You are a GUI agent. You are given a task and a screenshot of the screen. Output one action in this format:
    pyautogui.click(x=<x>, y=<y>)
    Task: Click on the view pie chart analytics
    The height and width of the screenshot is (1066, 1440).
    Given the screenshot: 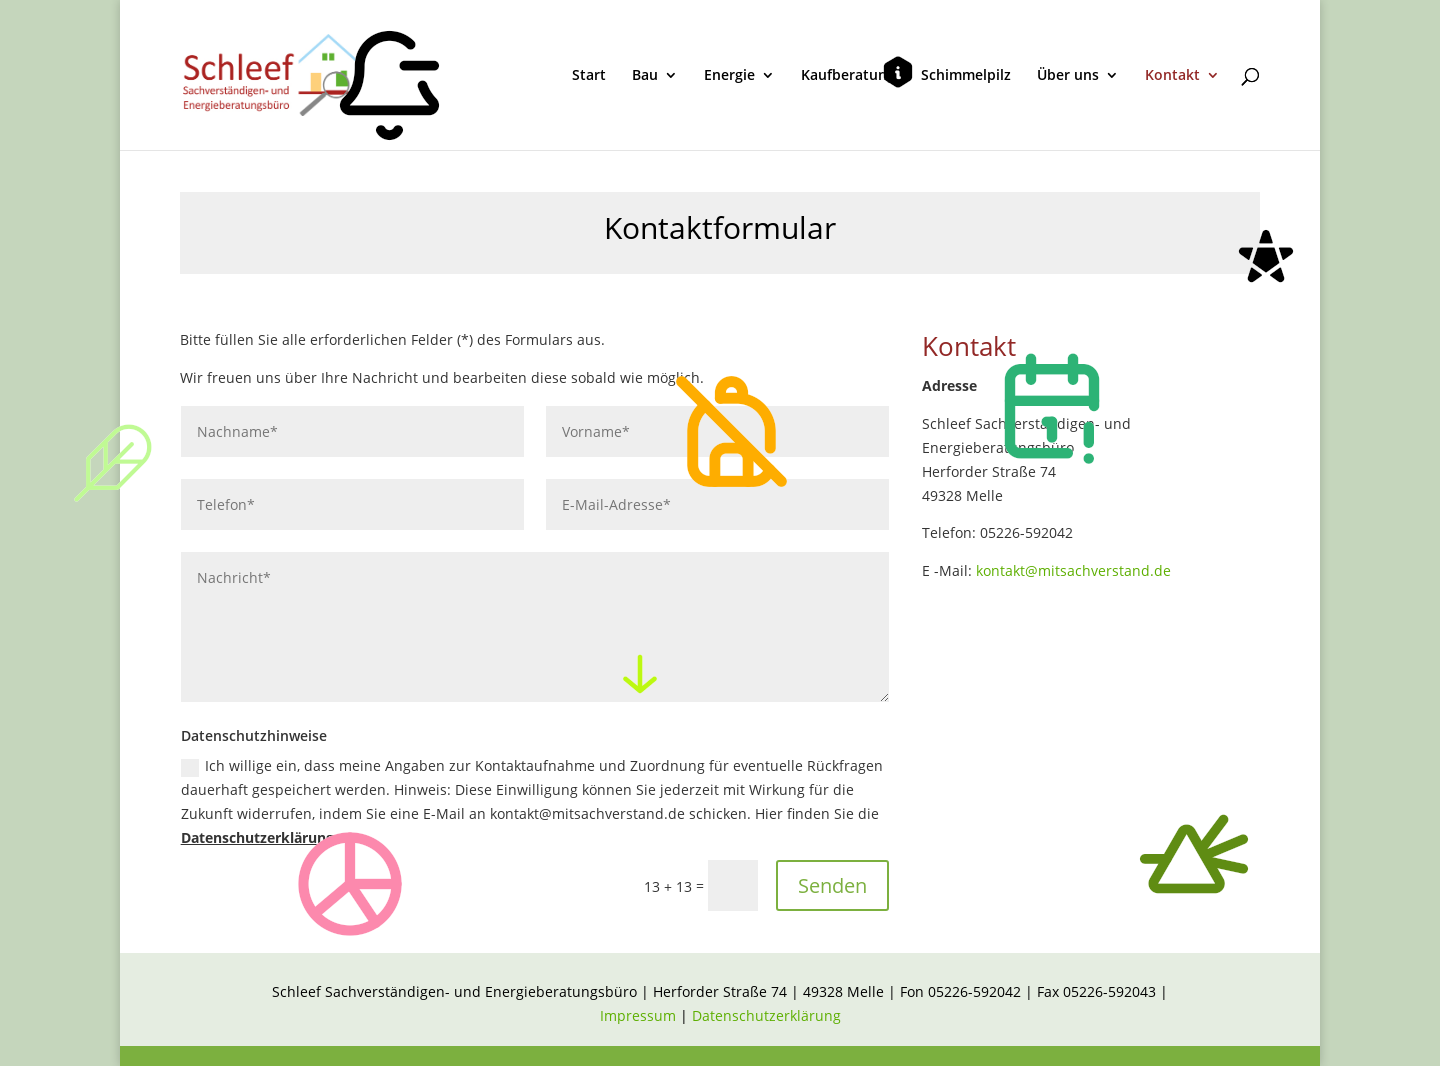 What is the action you would take?
    pyautogui.click(x=350, y=884)
    